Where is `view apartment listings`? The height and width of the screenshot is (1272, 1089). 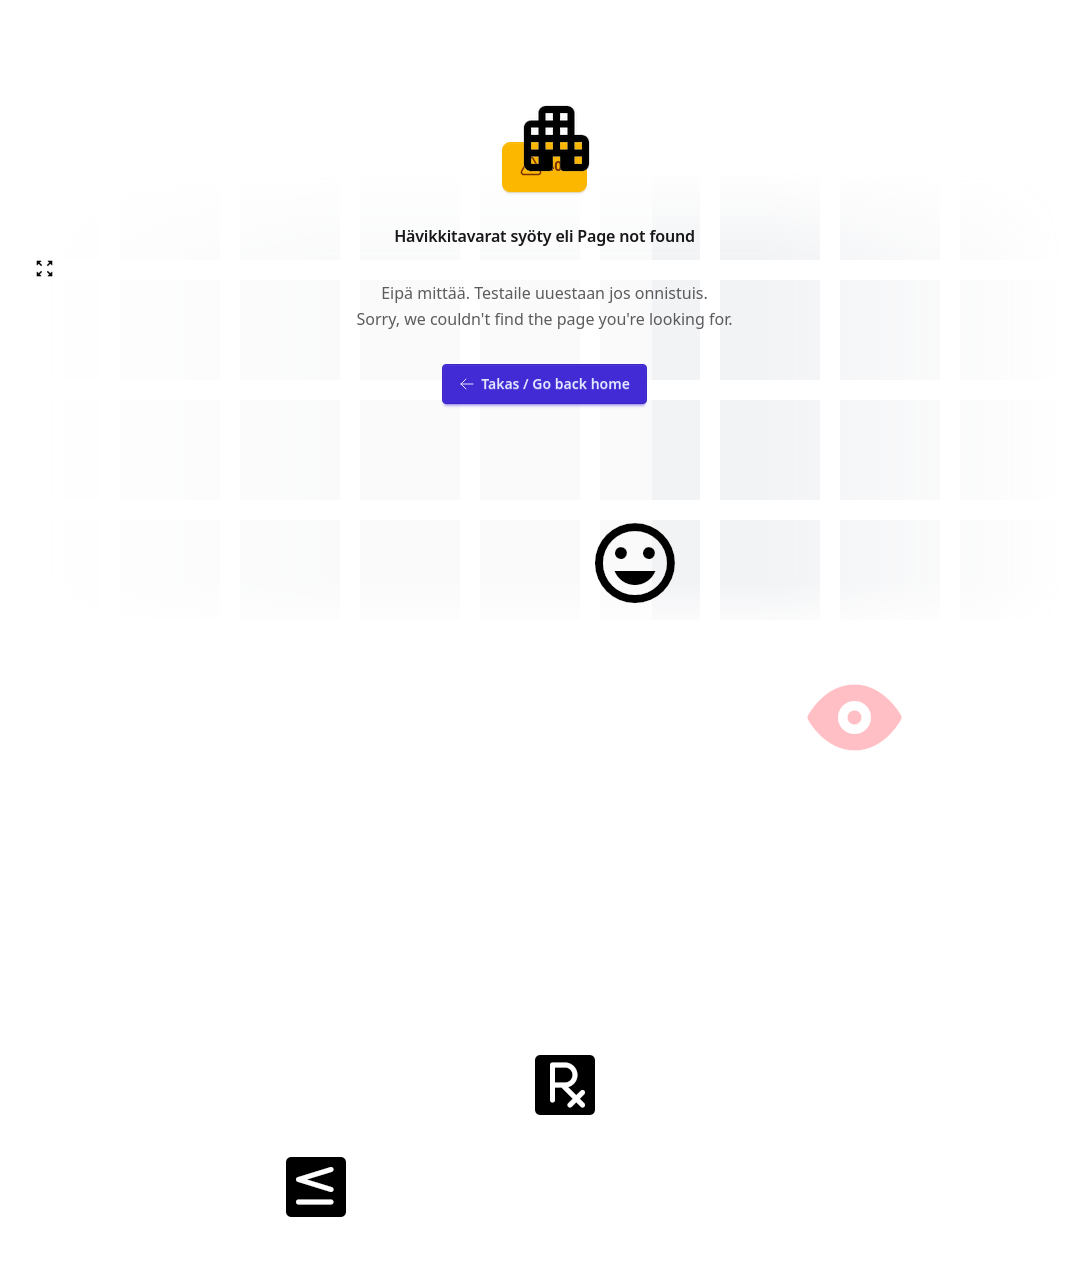
view apartment listings is located at coordinates (556, 138).